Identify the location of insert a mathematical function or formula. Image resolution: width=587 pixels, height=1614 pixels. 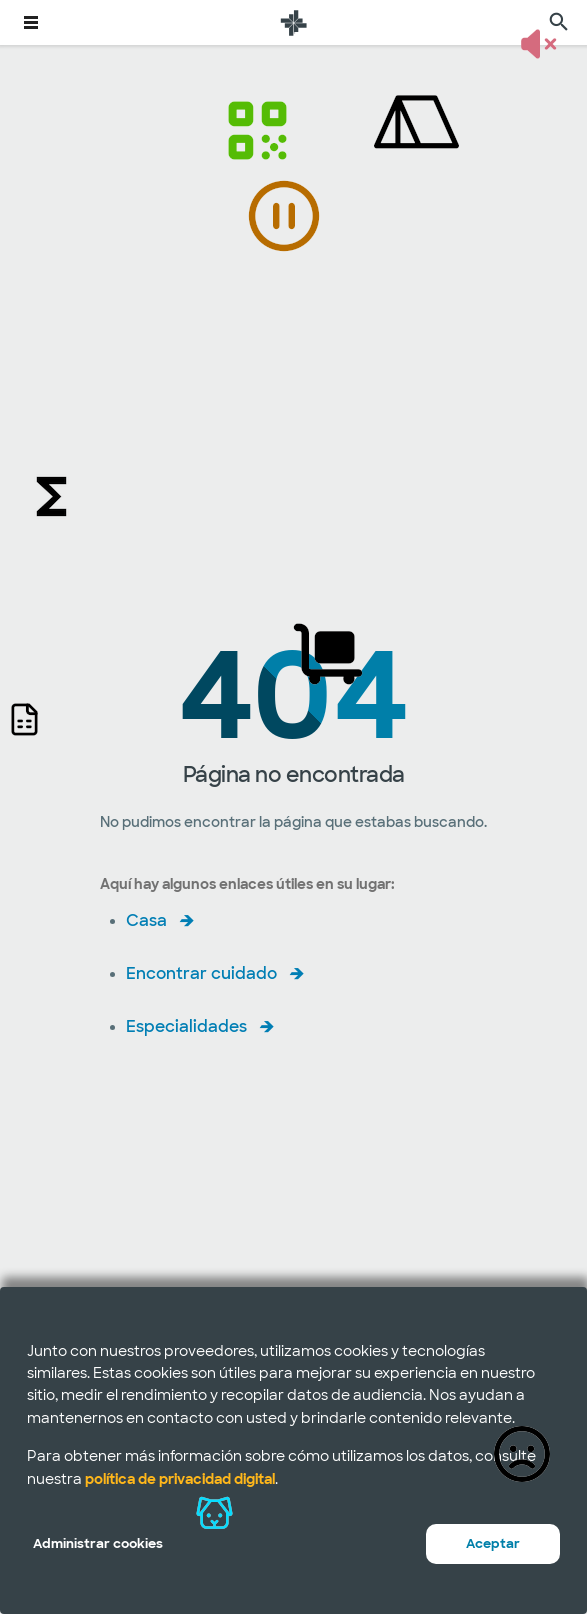
(51, 496).